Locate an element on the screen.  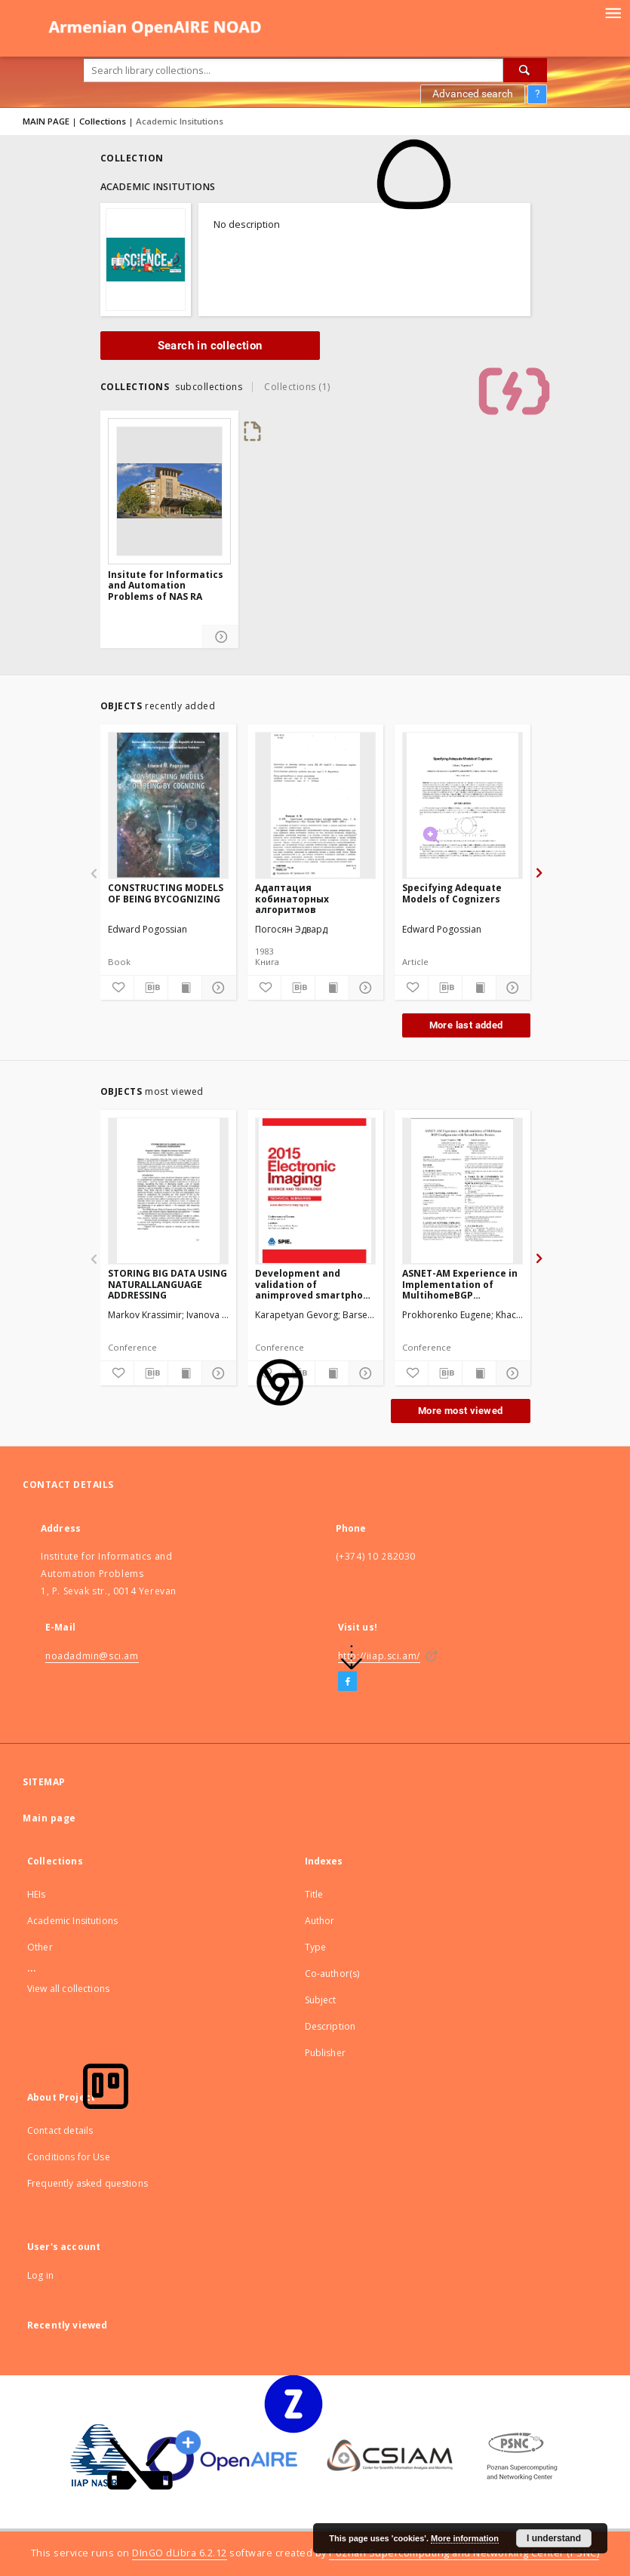
indicates device is currently charging is located at coordinates (514, 391).